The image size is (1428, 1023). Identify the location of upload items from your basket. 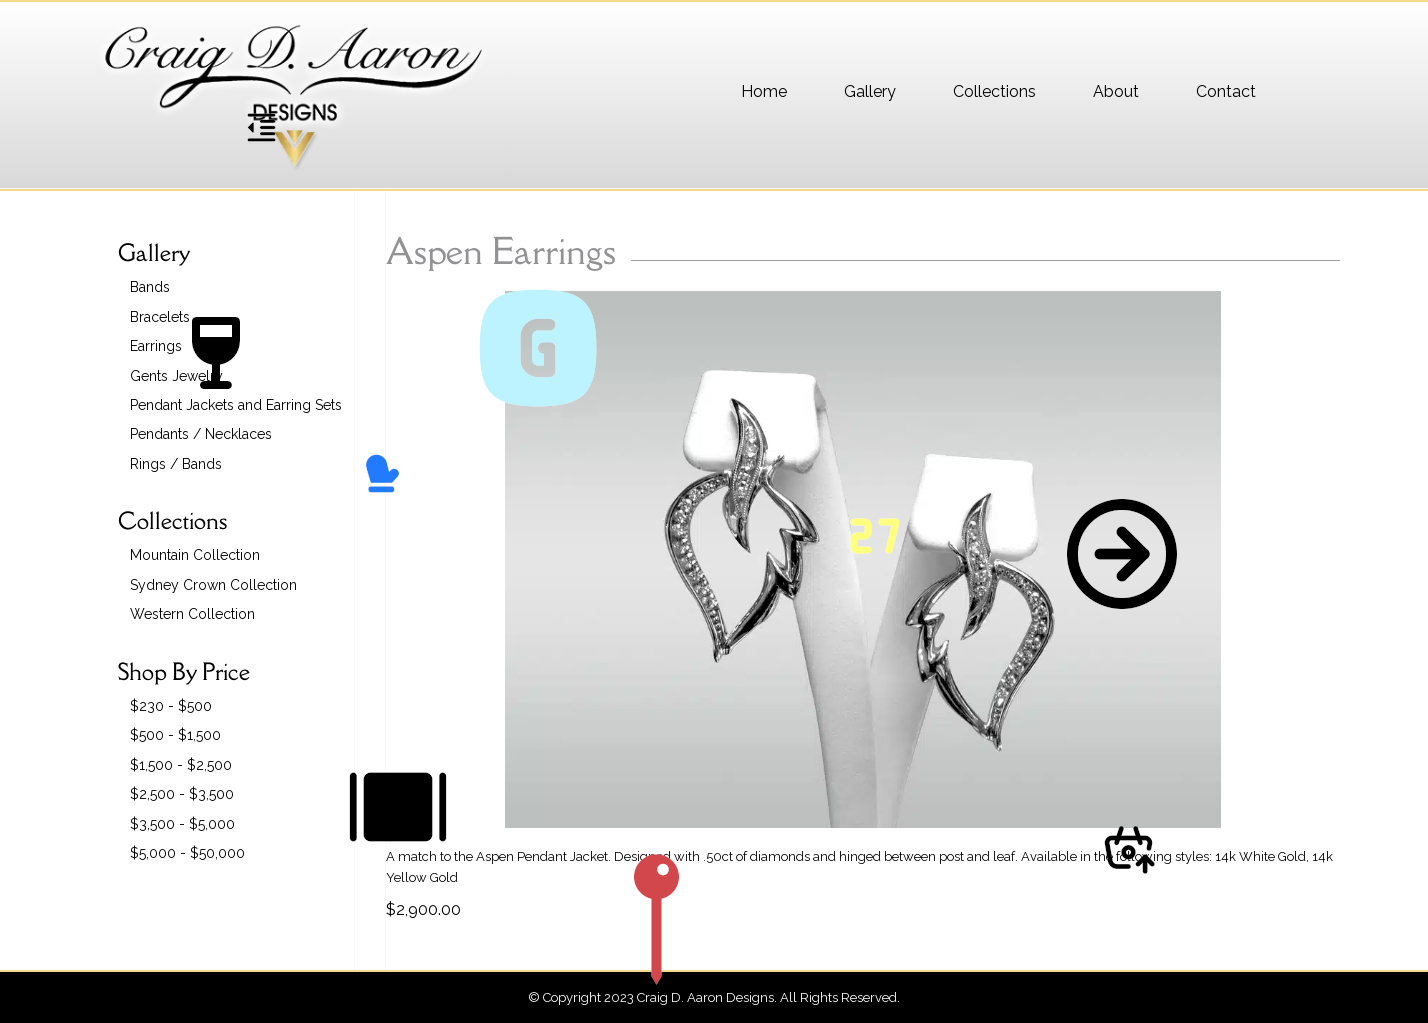
(1128, 847).